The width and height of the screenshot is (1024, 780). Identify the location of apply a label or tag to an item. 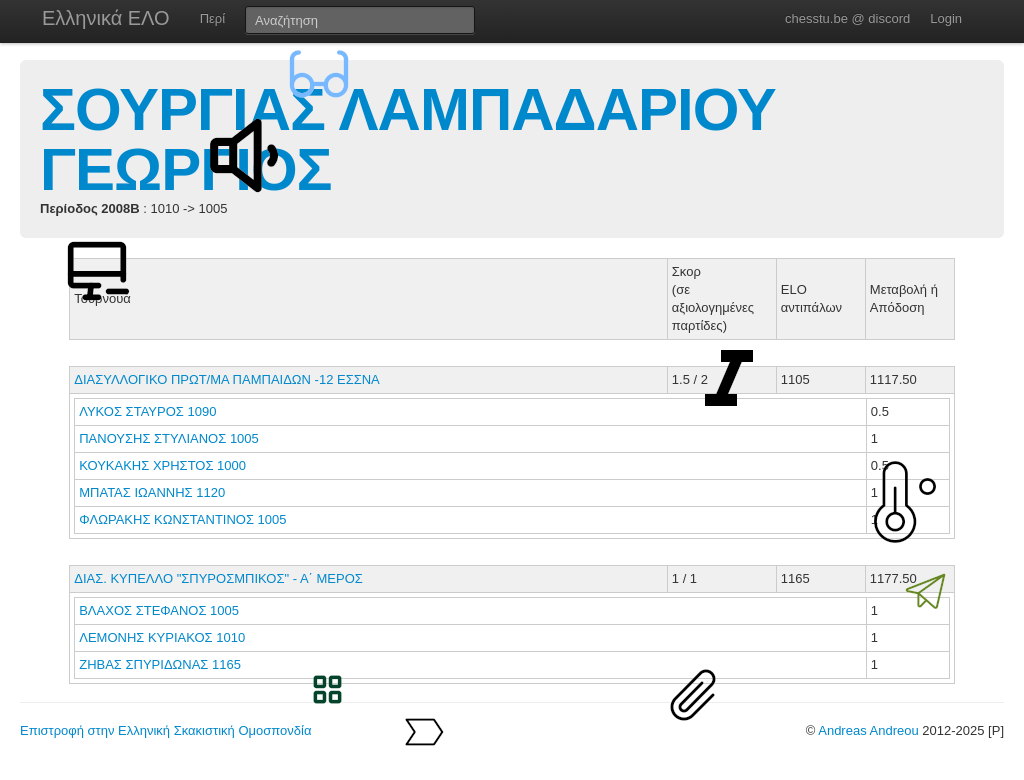
(423, 732).